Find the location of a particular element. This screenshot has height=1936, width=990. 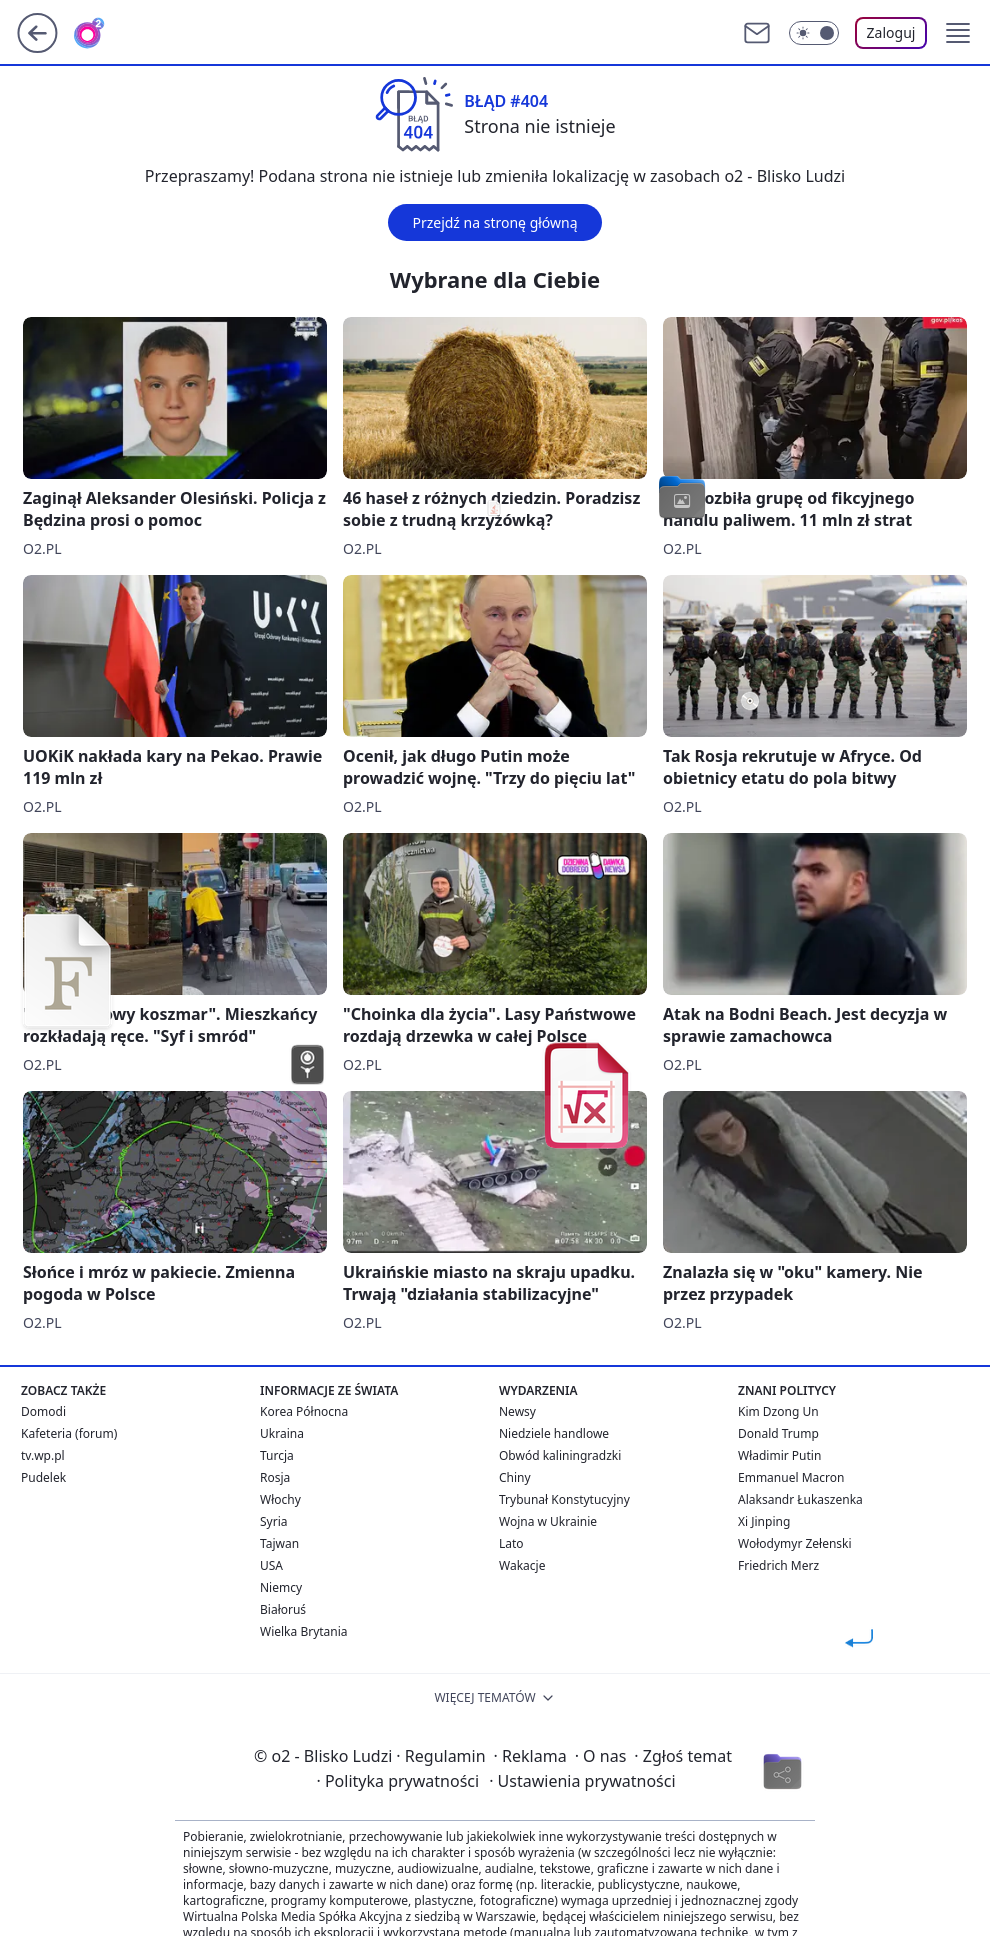

open the pictures folder is located at coordinates (682, 497).